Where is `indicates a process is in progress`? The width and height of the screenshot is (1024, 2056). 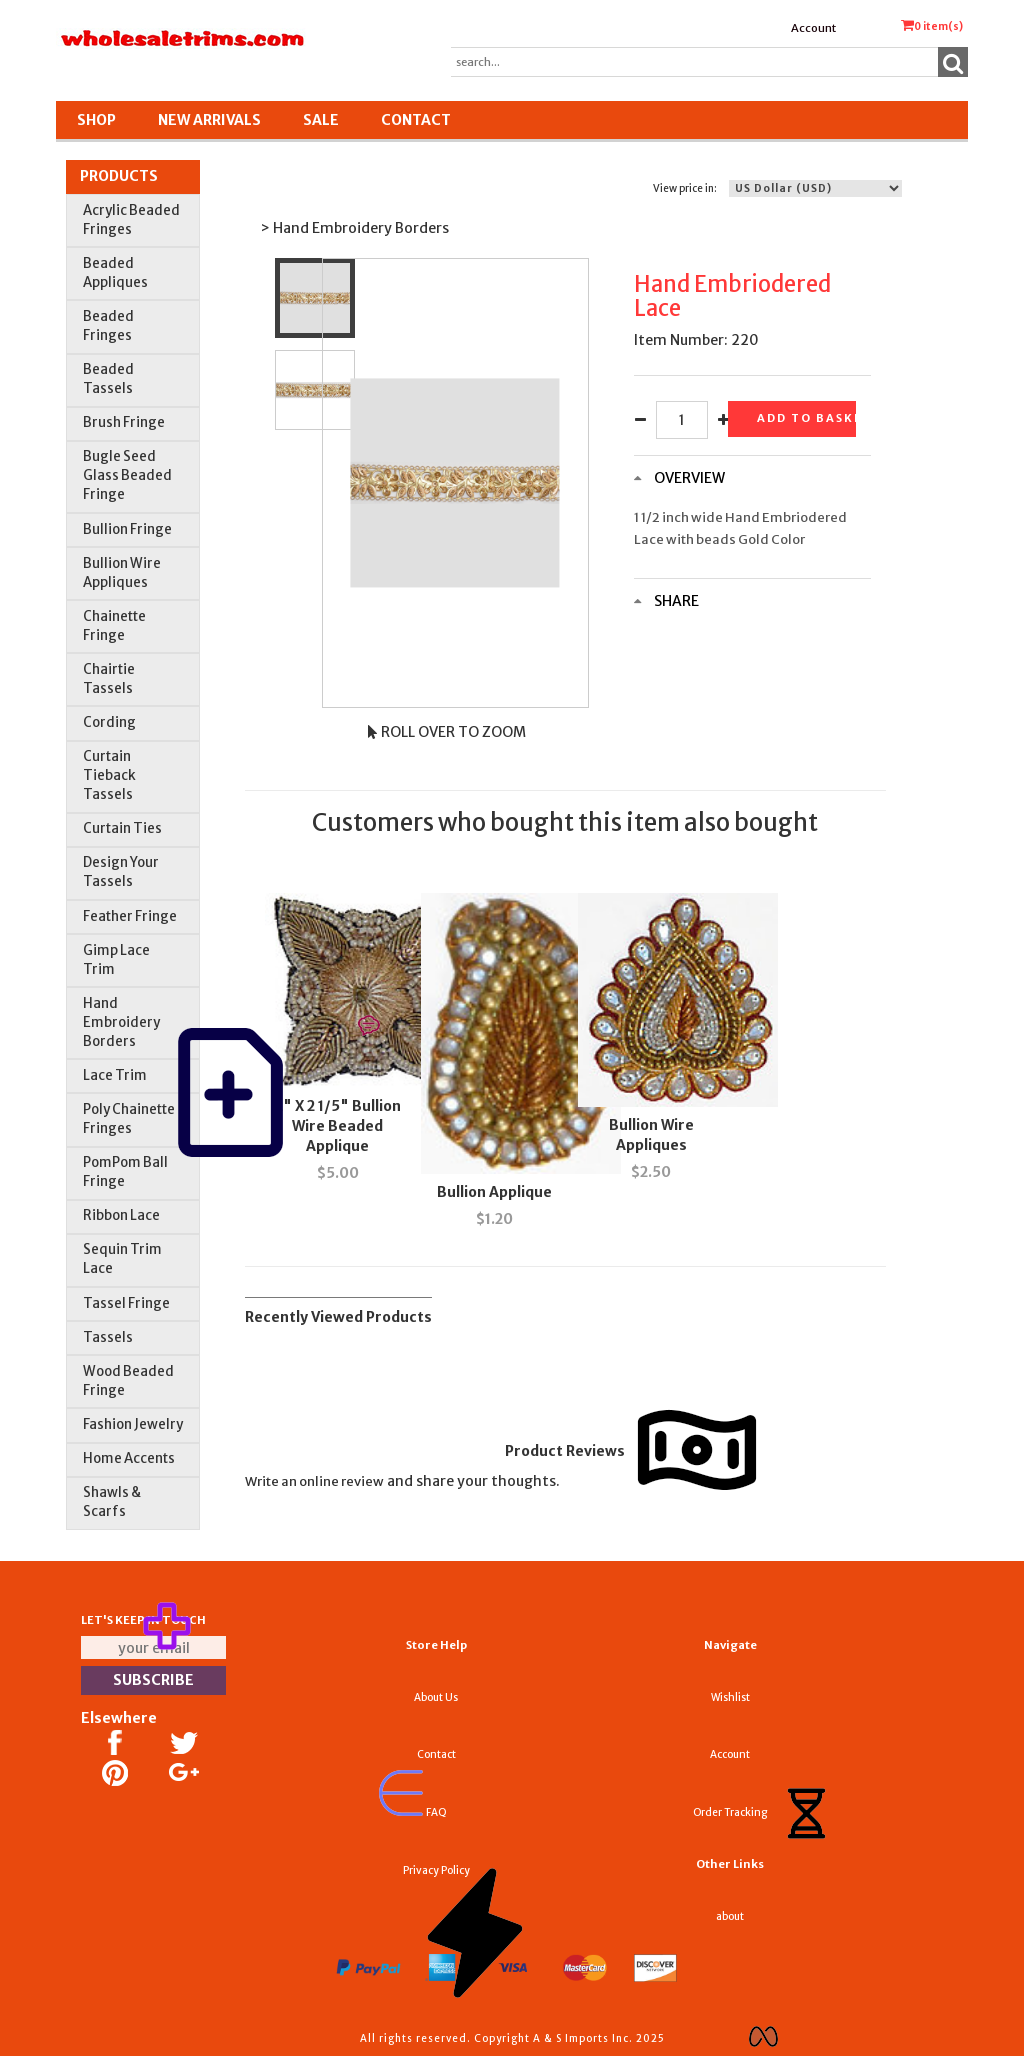 indicates a process is in progress is located at coordinates (806, 1813).